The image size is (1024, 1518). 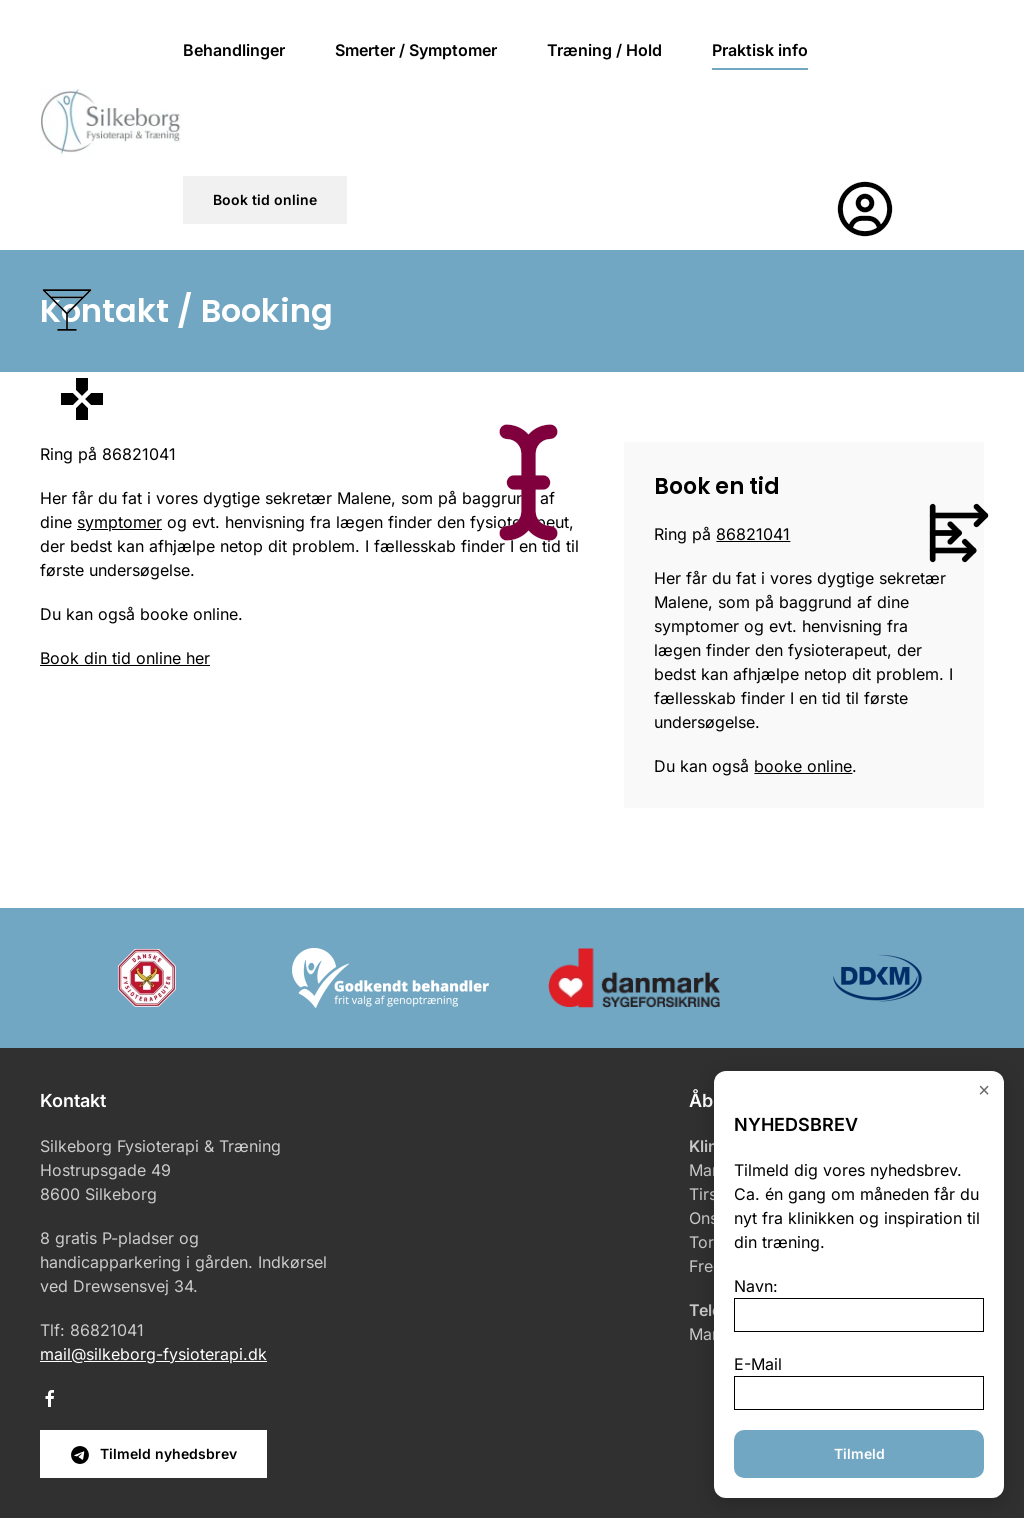 I want to click on text input field is active, so click(x=528, y=482).